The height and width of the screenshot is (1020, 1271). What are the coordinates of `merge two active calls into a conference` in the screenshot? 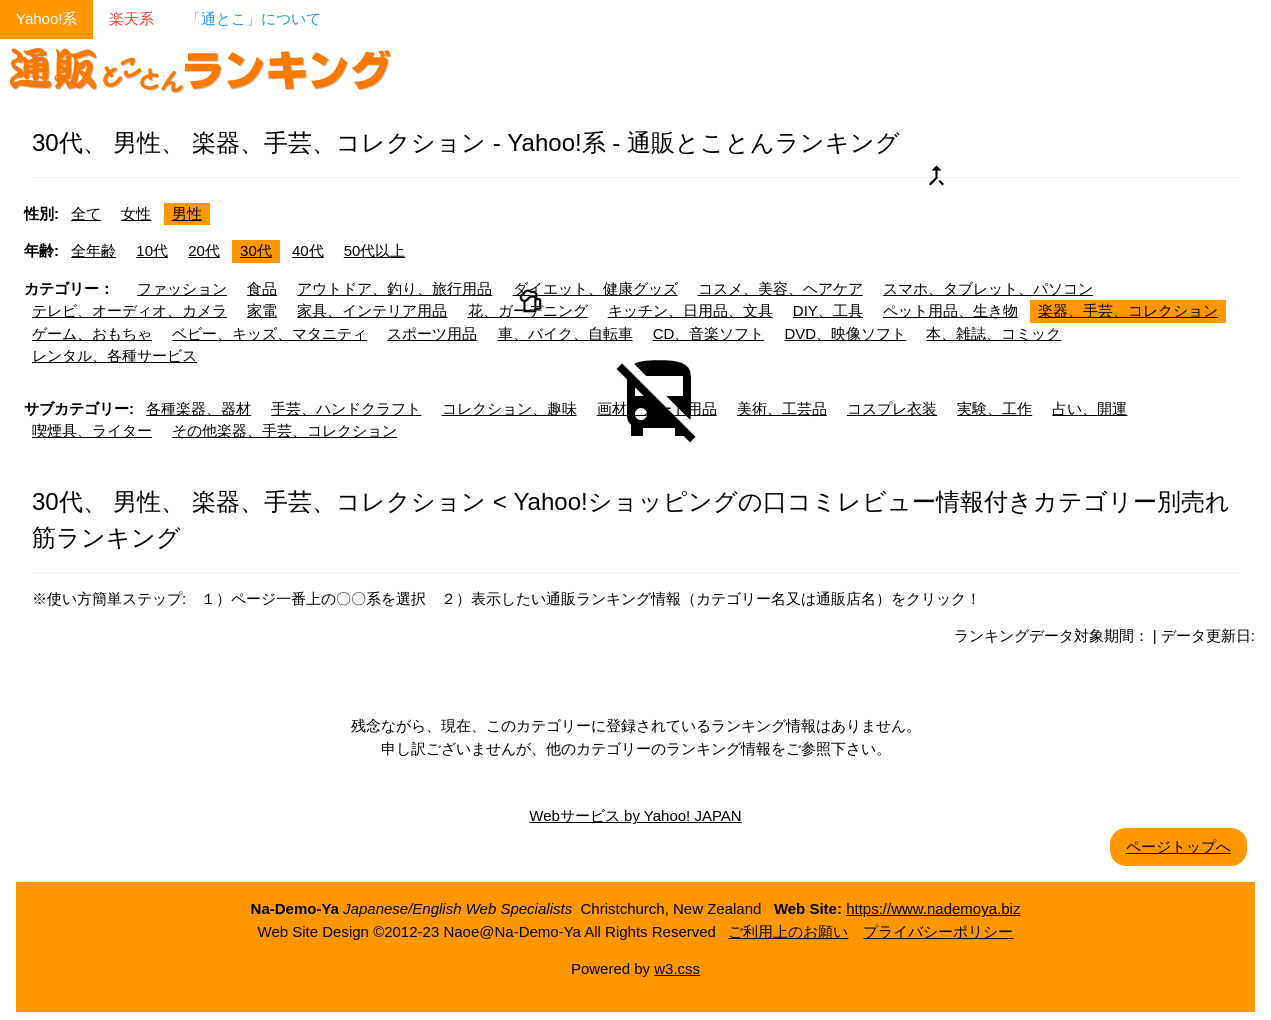 It's located at (936, 175).